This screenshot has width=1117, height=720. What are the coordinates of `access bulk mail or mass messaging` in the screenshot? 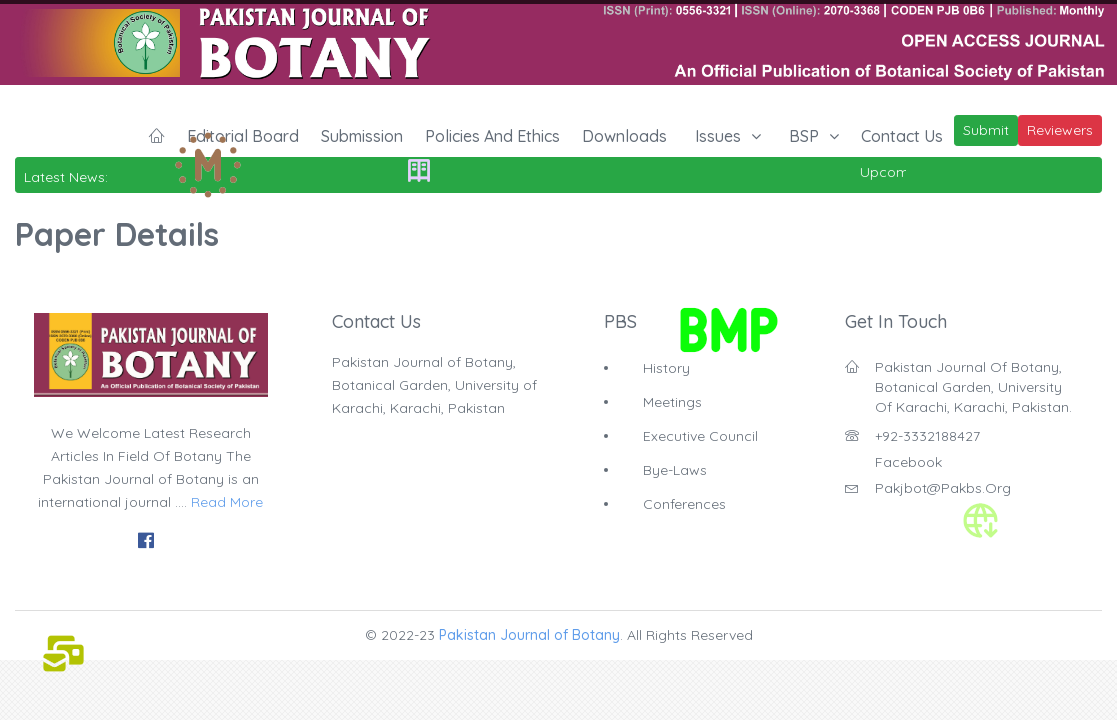 It's located at (63, 653).